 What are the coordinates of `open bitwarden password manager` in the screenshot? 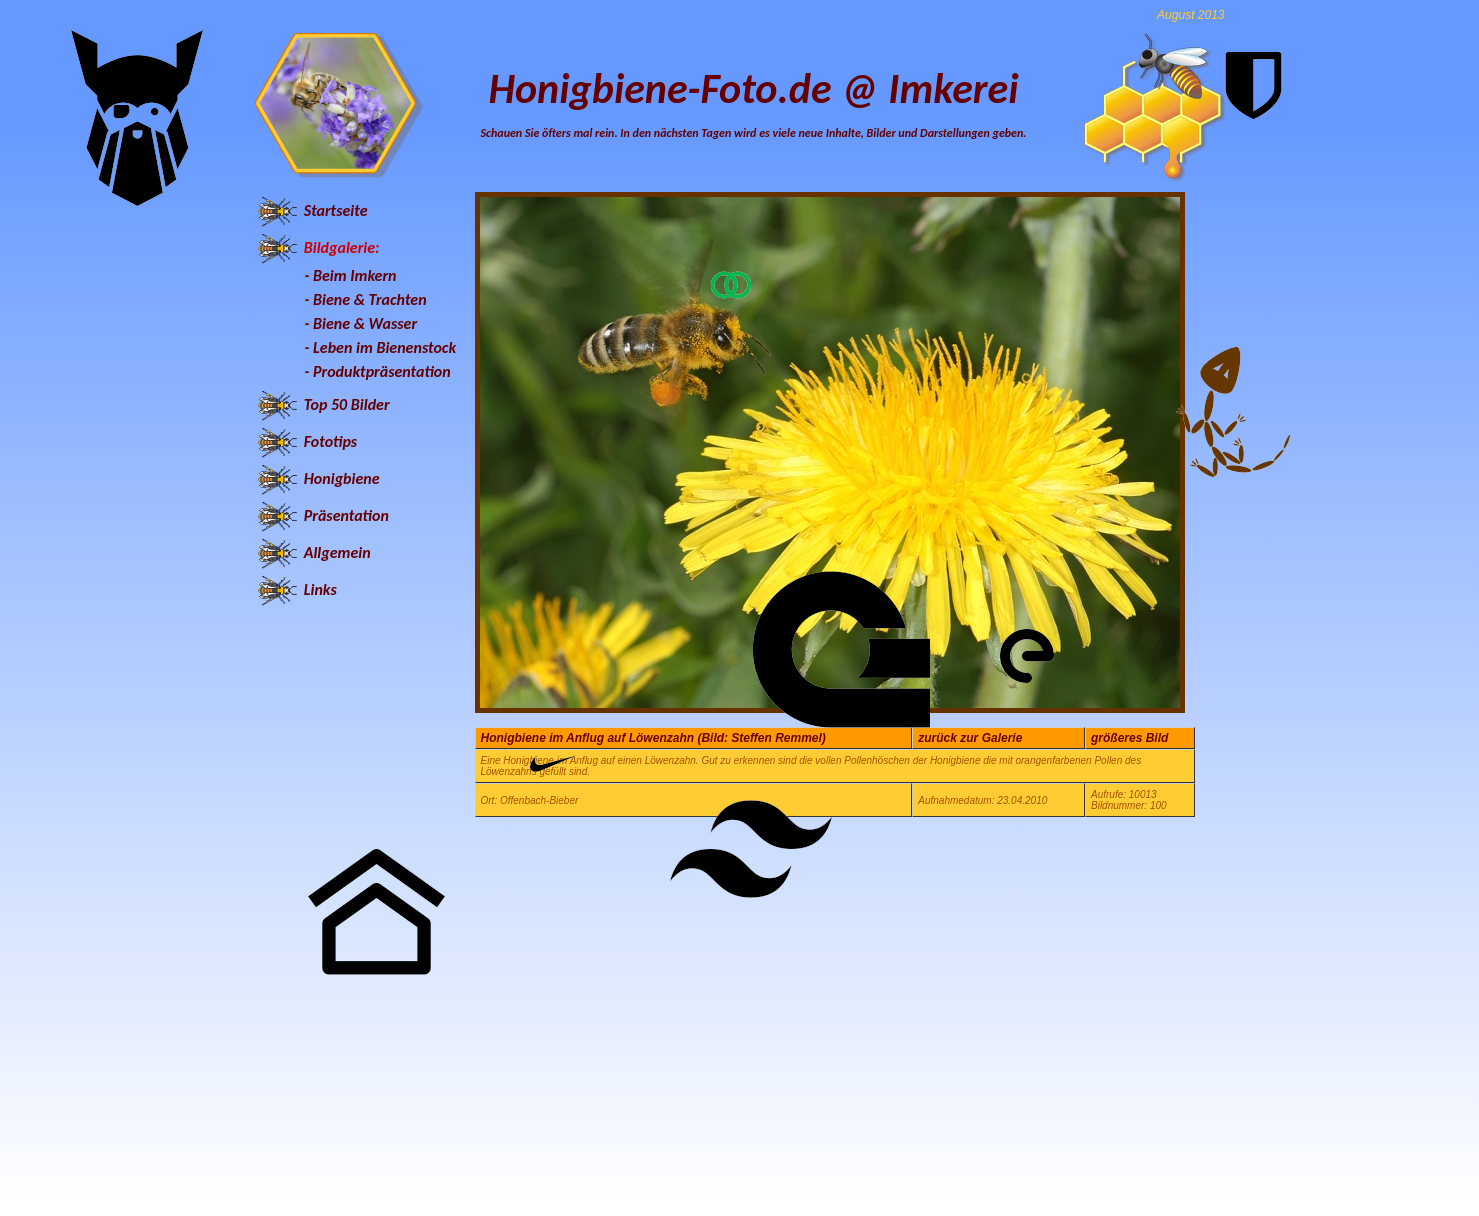 It's located at (1253, 85).